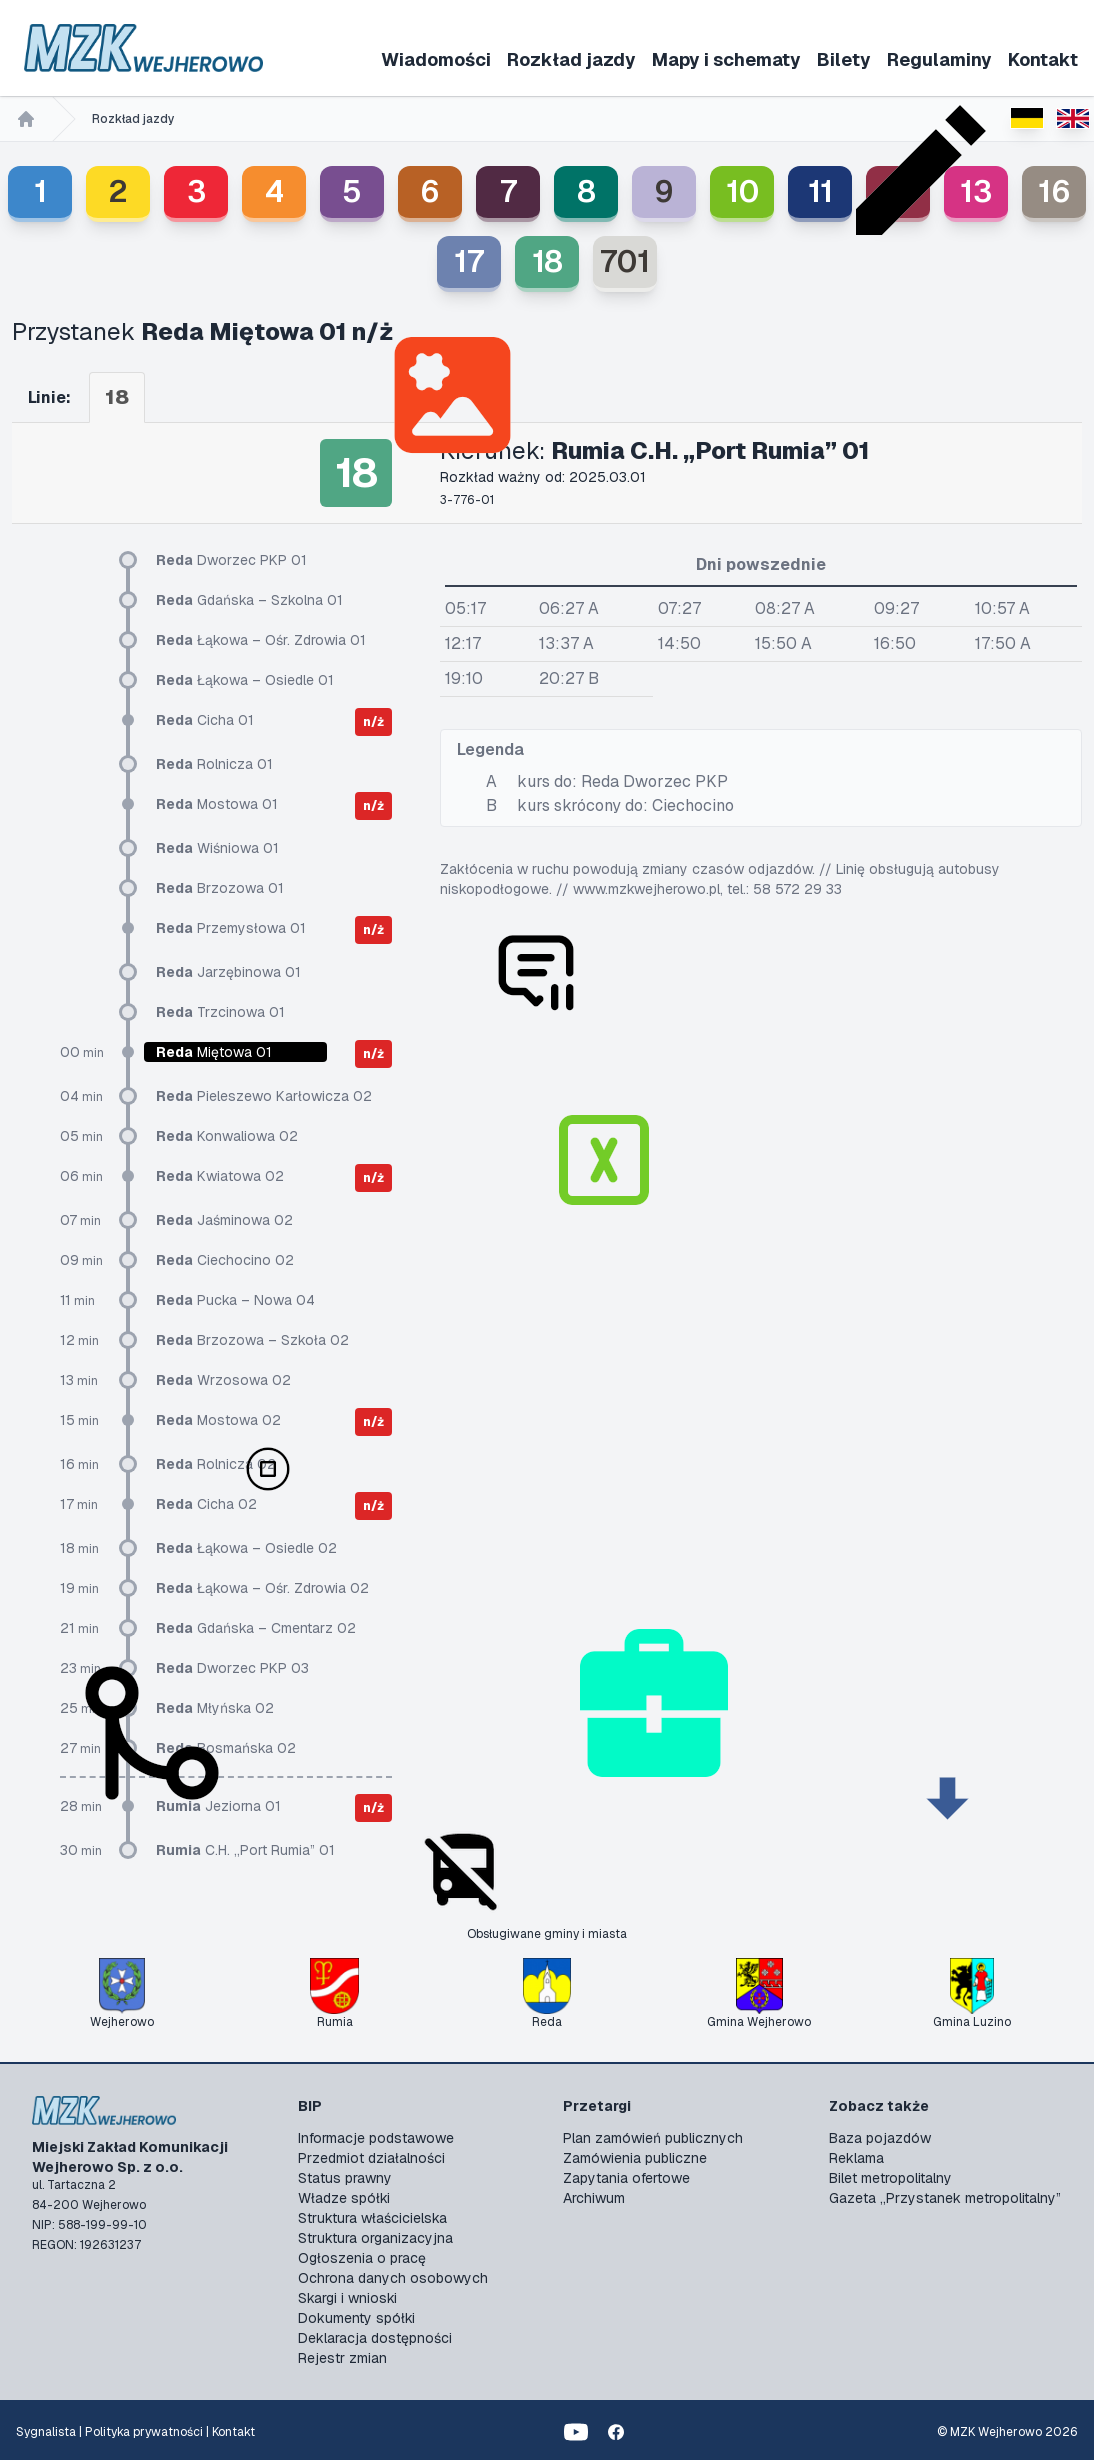  What do you see at coordinates (536, 969) in the screenshot?
I see `pause message notifications` at bounding box center [536, 969].